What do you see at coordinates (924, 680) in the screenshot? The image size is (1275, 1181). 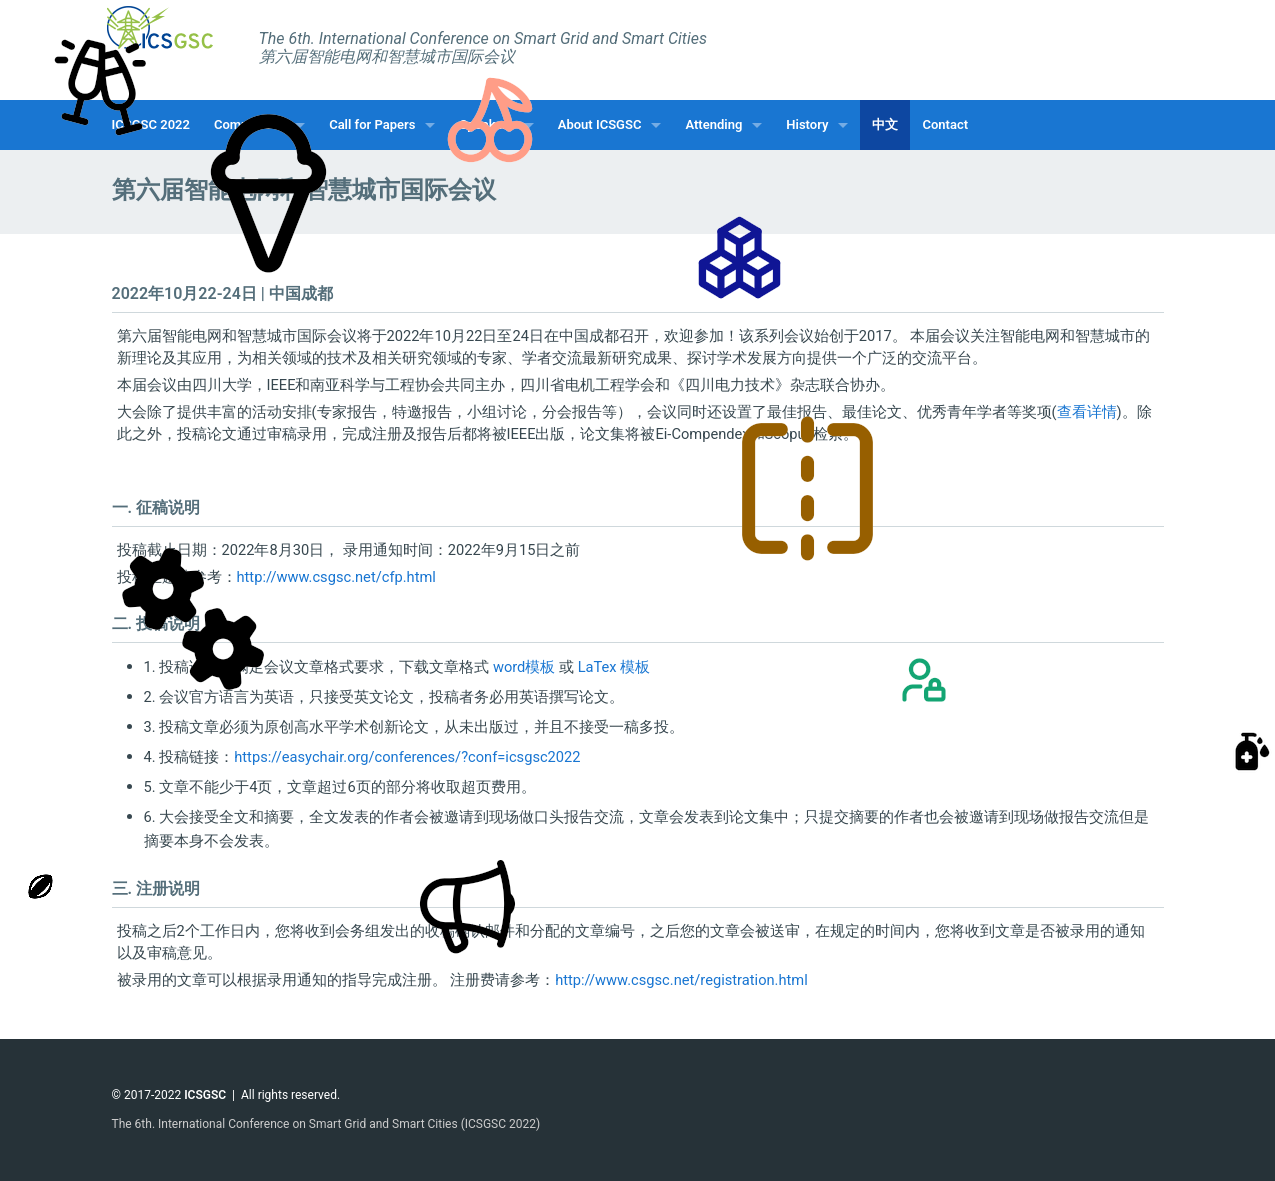 I see `lock or restrict a user account` at bounding box center [924, 680].